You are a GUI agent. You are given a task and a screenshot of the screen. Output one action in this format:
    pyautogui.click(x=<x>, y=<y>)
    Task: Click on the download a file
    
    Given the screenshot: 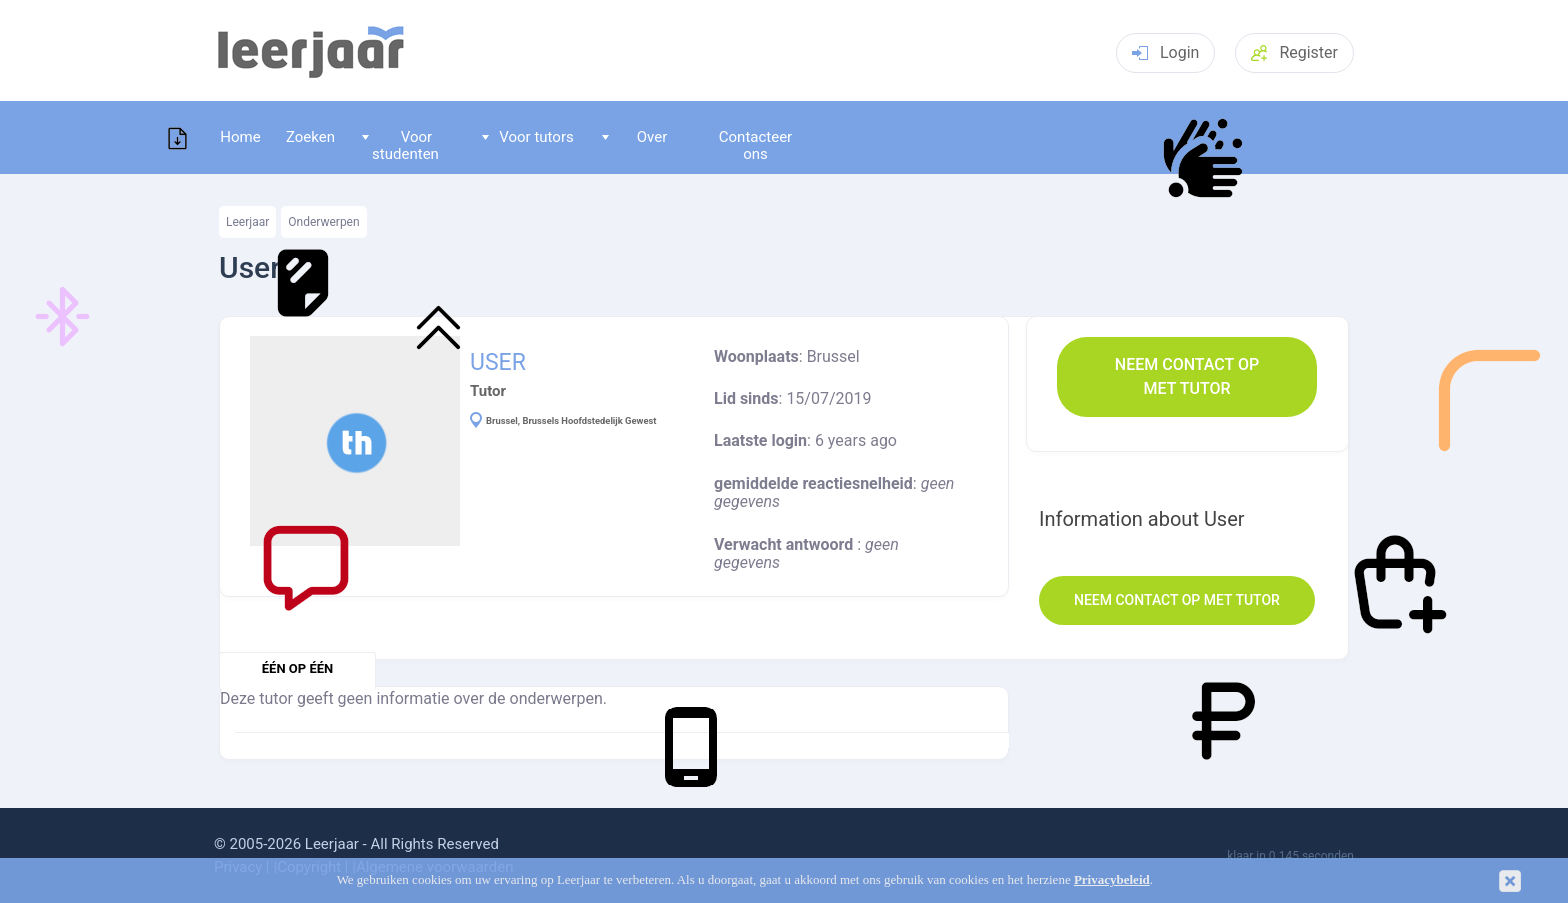 What is the action you would take?
    pyautogui.click(x=177, y=138)
    